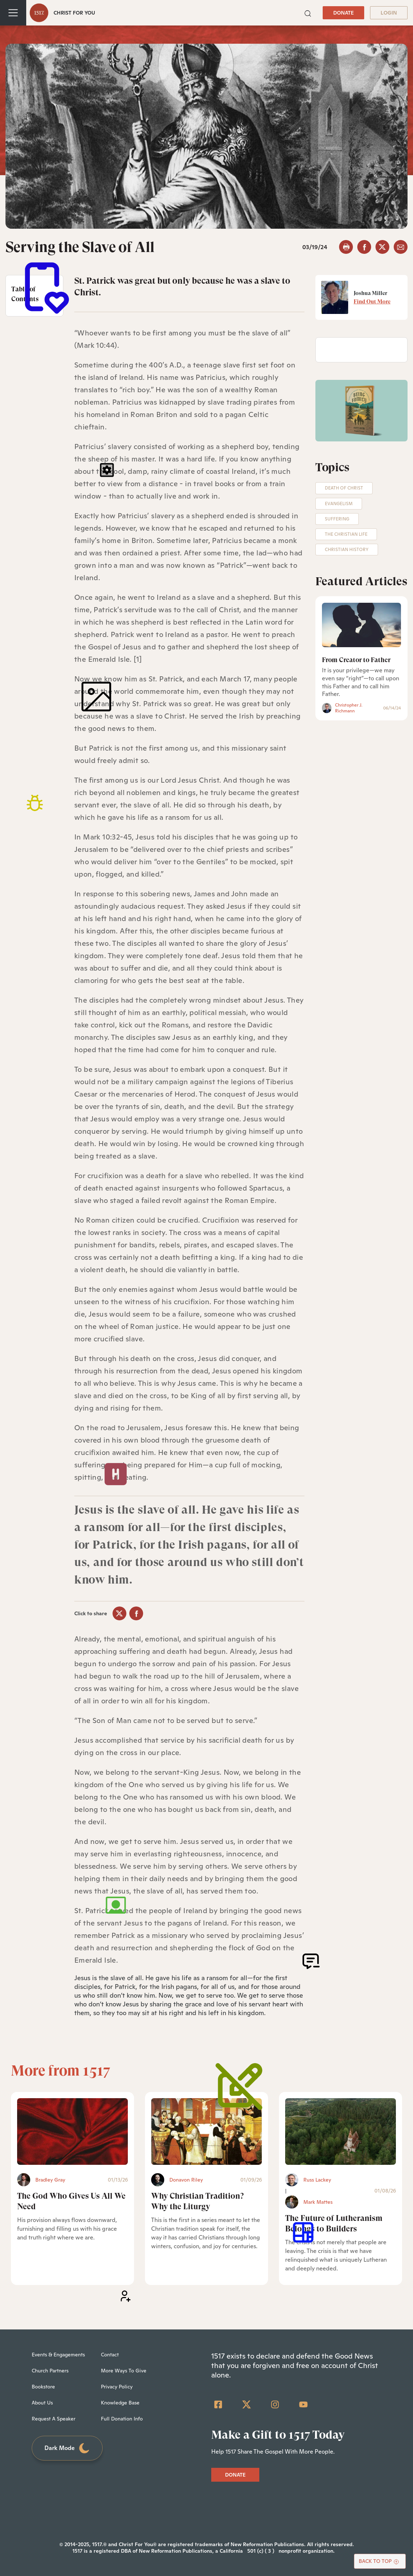 The height and width of the screenshot is (2576, 413). Describe the element at coordinates (116, 1905) in the screenshot. I see `view user profile` at that location.